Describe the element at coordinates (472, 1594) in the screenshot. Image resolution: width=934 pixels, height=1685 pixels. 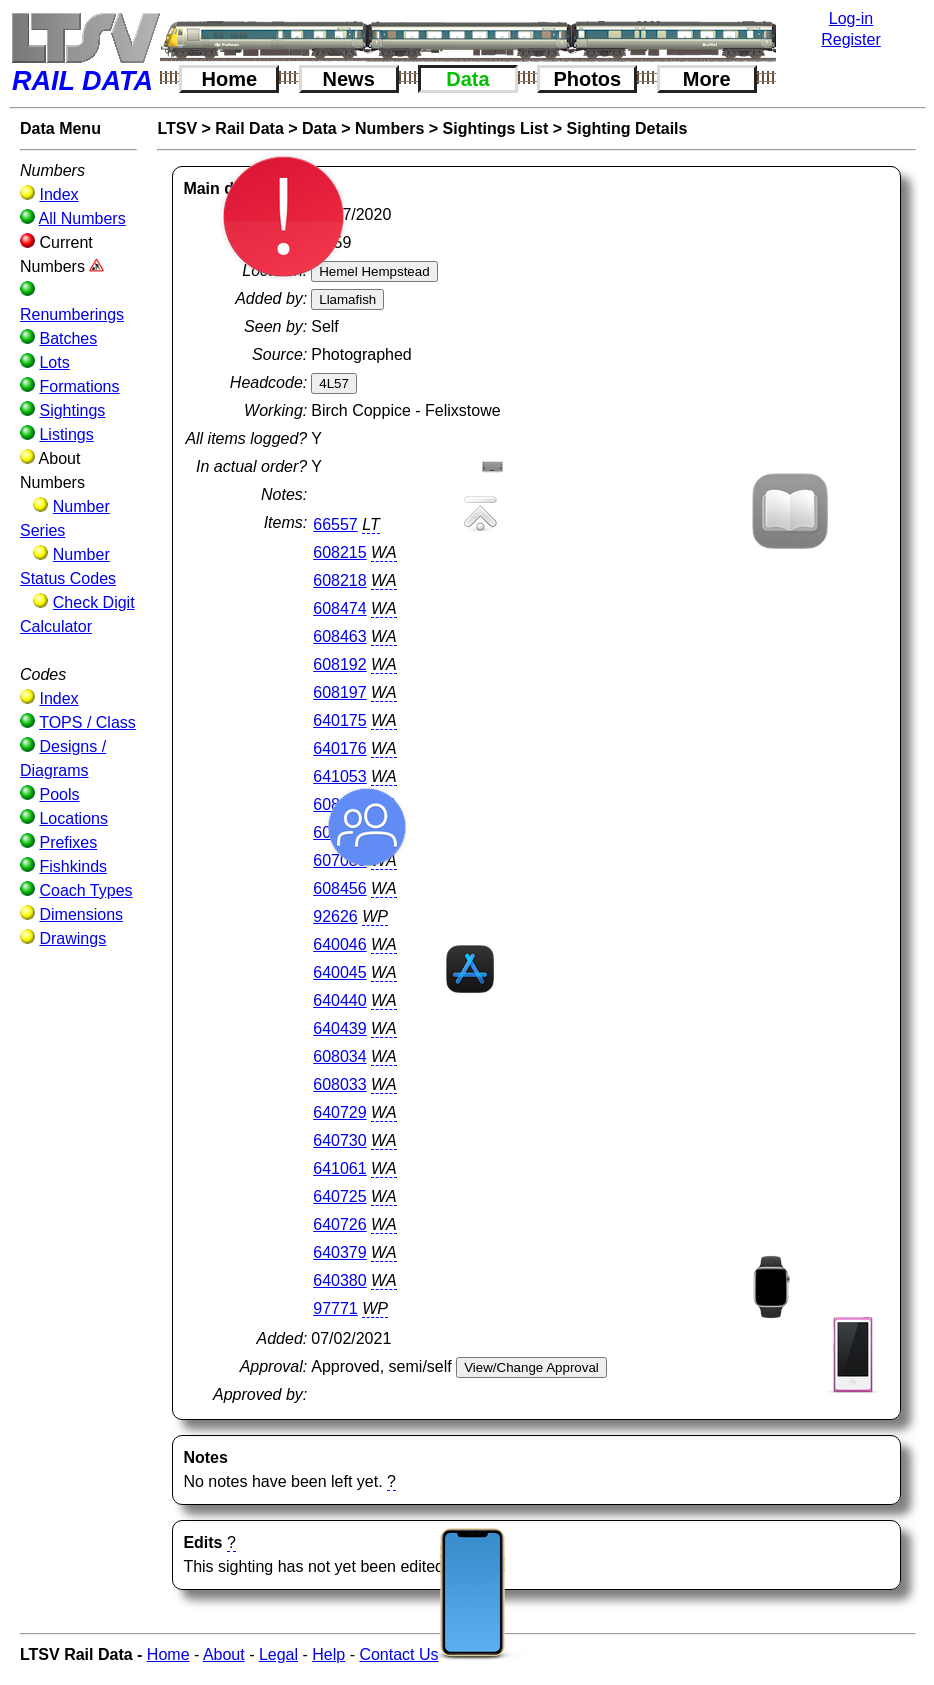
I see `iPhone XR device icon` at that location.